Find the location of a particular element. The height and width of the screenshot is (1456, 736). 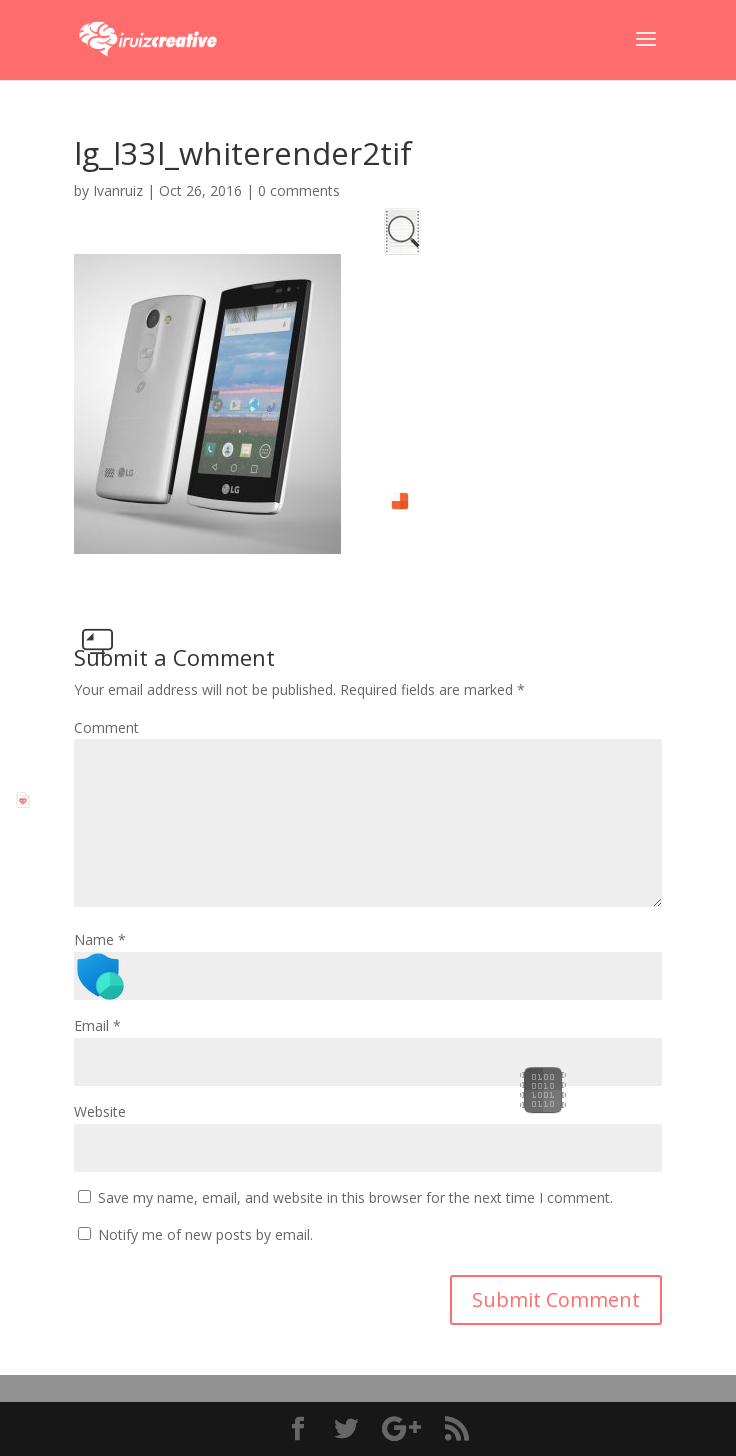

a ruby programming language file is located at coordinates (23, 800).